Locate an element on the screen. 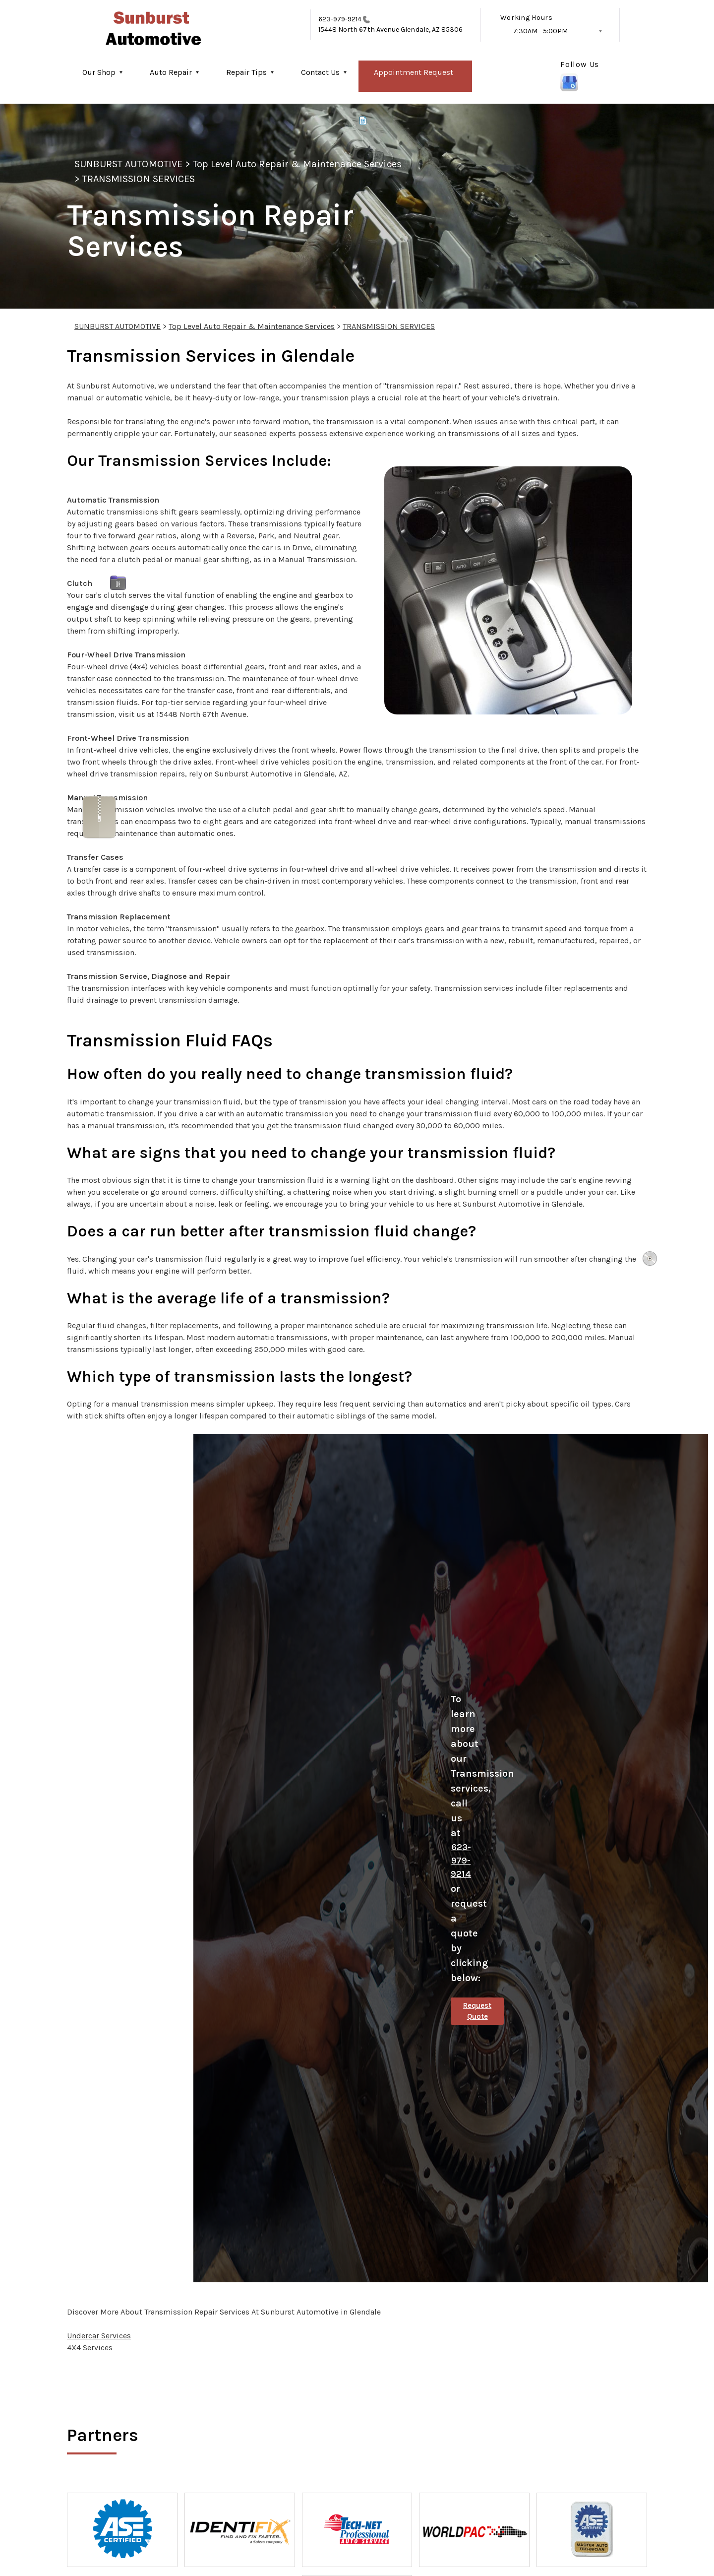 This screenshot has height=2576, width=714. unmount or eject a CD/DVD disc is located at coordinates (650, 1258).